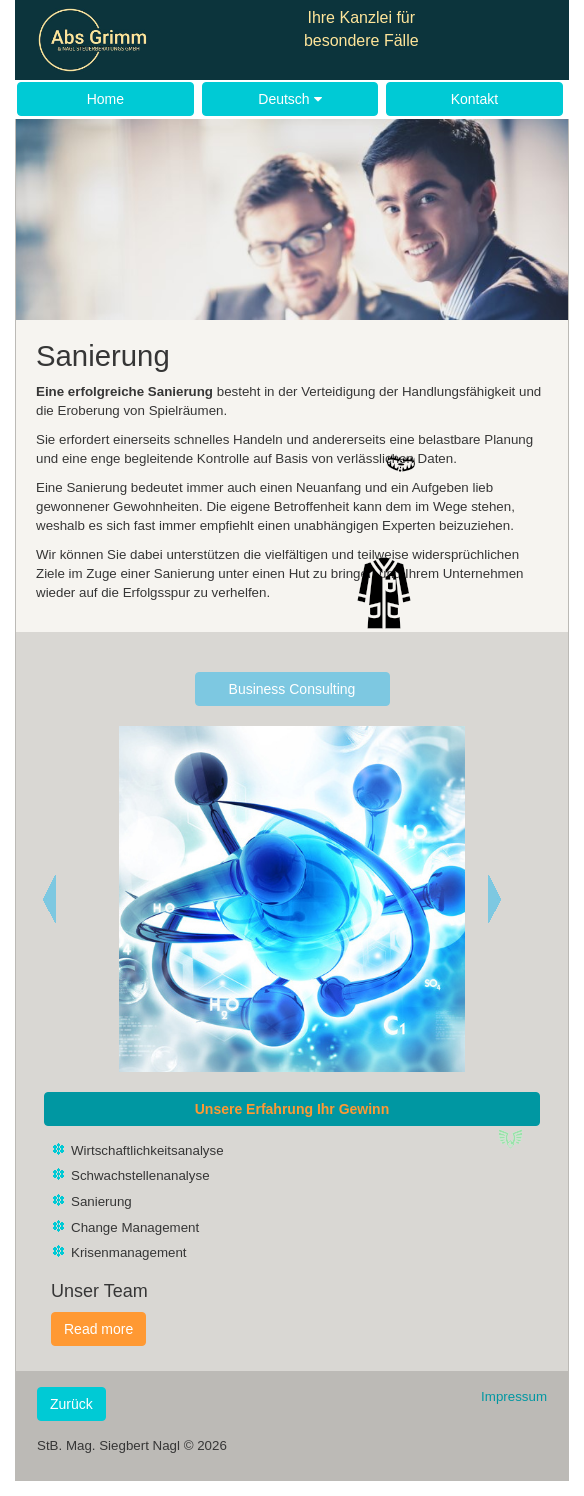 Image resolution: width=584 pixels, height=1496 pixels. I want to click on set a trap for enemies or animals, so click(401, 462).